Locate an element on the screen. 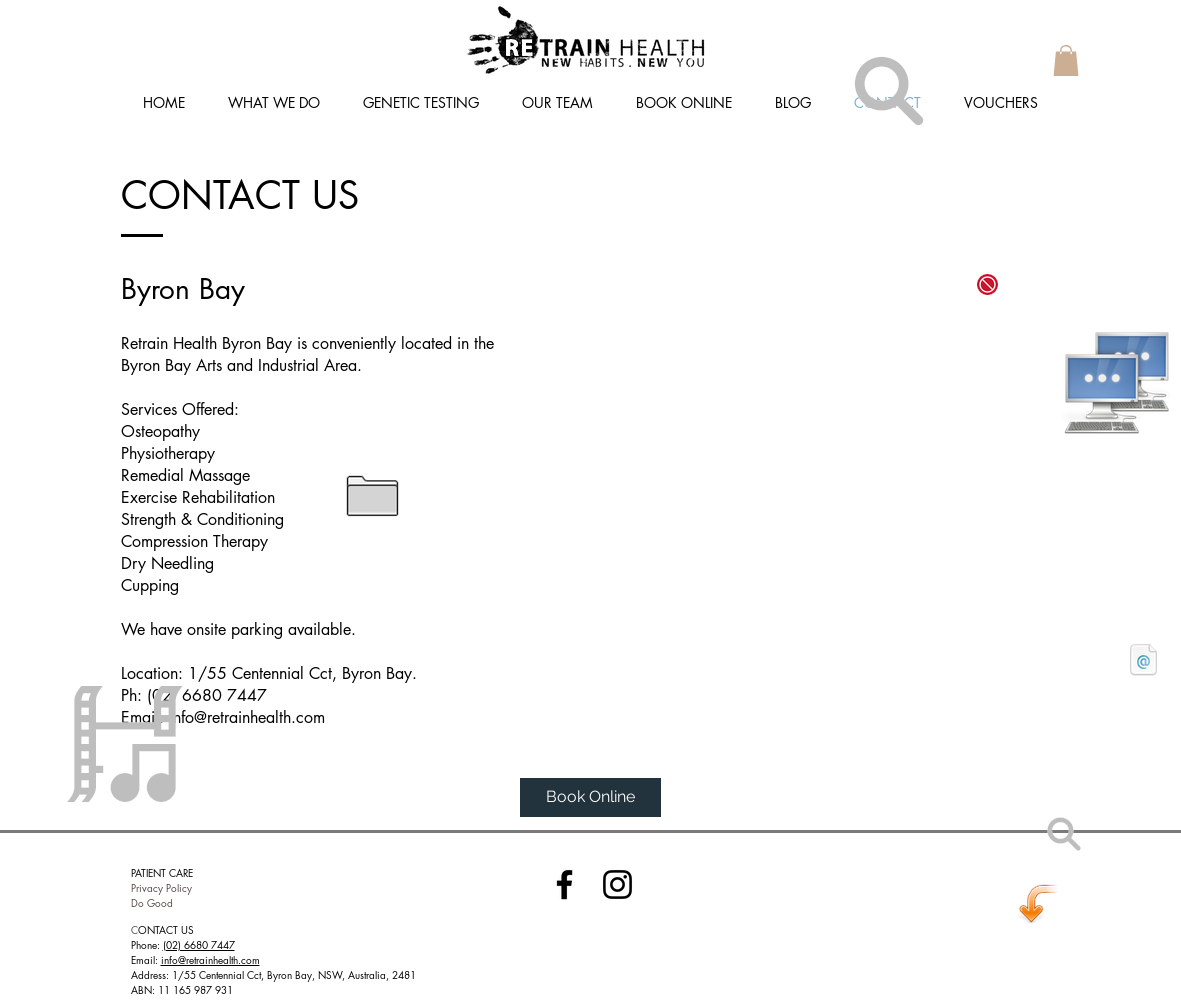 This screenshot has width=1181, height=1000. an email message file is located at coordinates (1143, 659).